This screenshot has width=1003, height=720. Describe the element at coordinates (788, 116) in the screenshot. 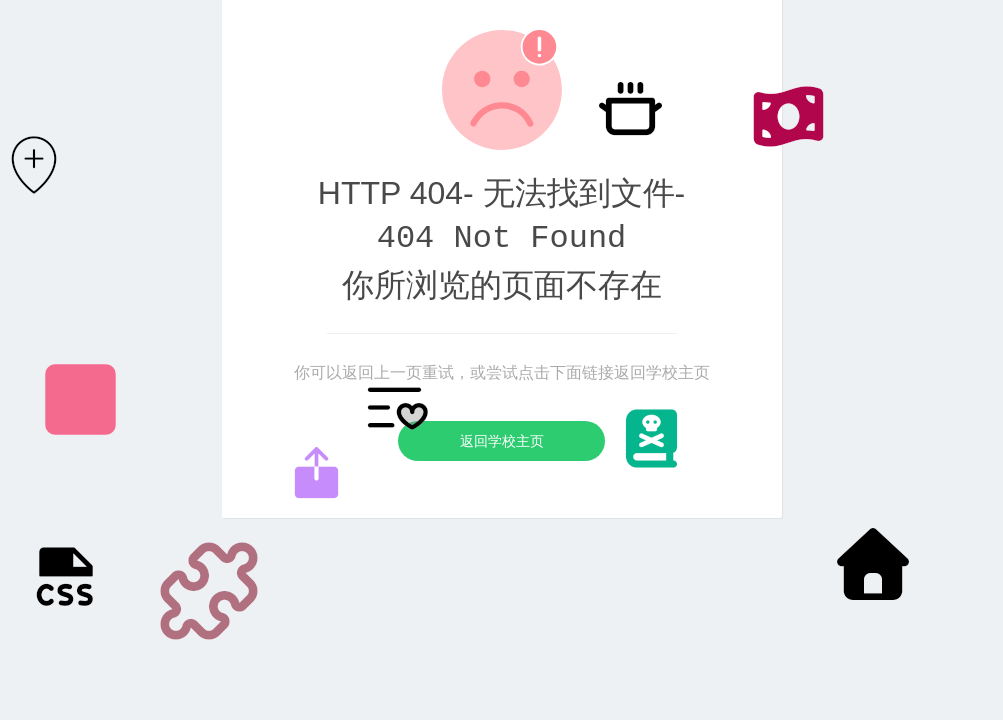

I see `view payment or billing information` at that location.